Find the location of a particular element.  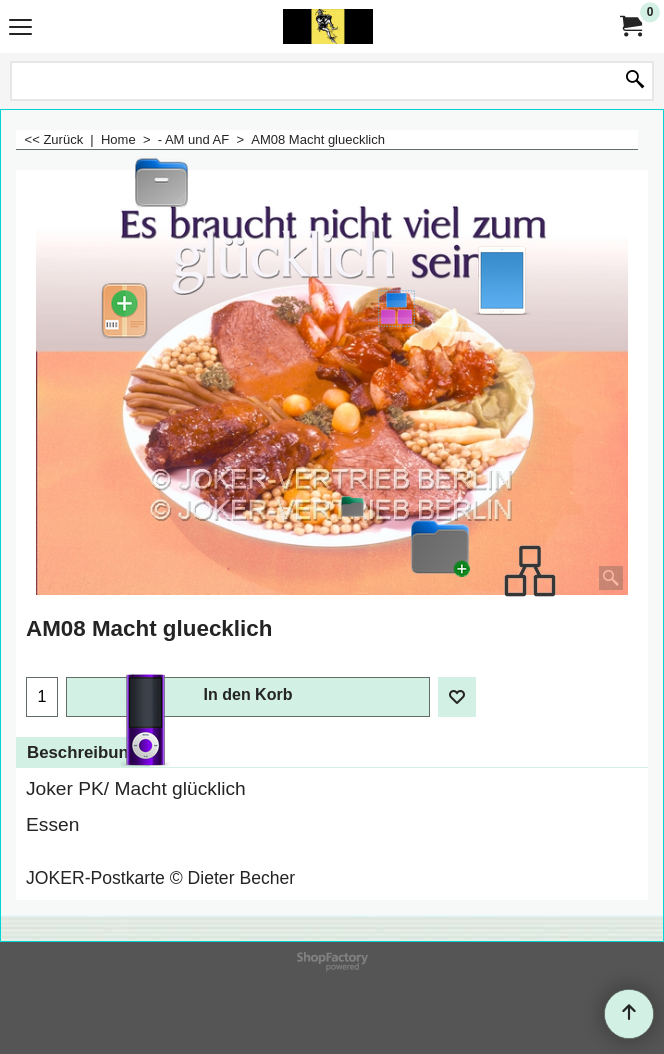

open the file manager application is located at coordinates (161, 182).